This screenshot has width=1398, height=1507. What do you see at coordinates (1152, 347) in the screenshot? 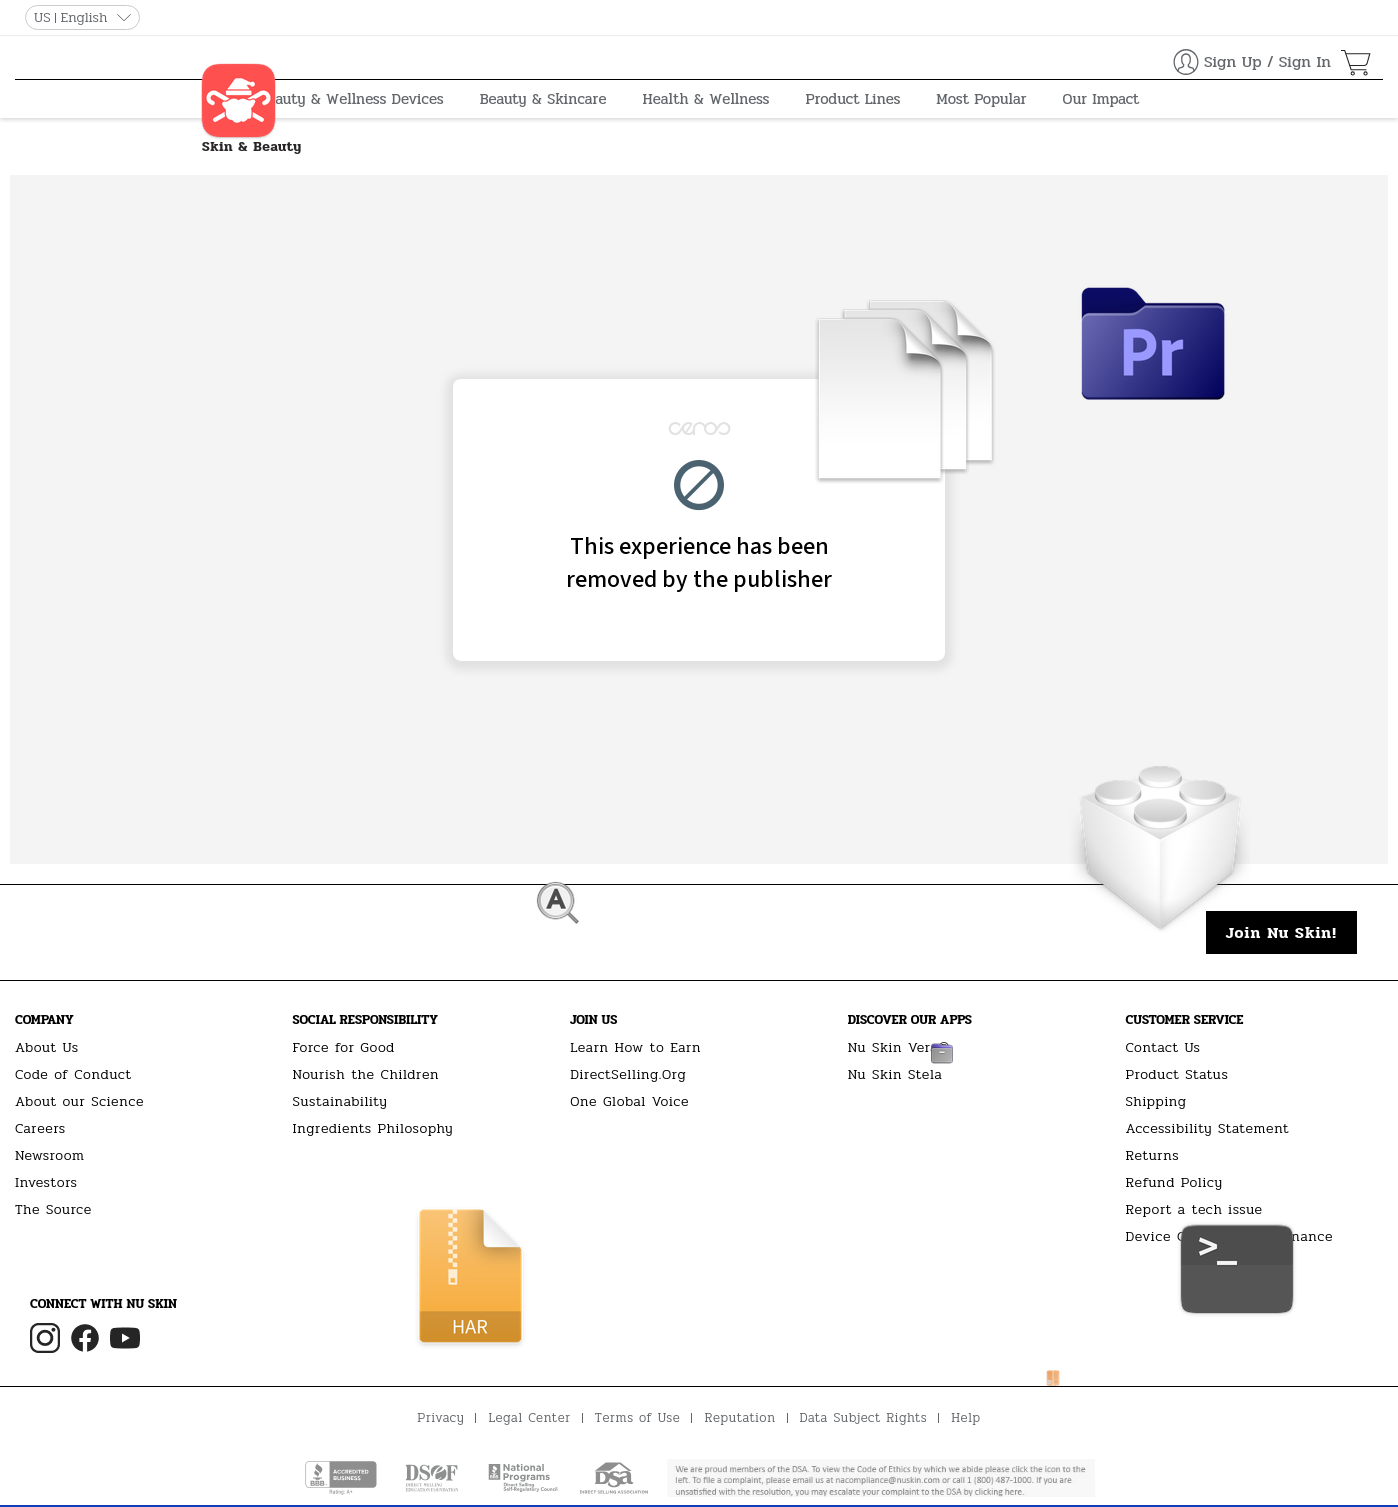
I see `open folder containing adobe premiere project files` at bounding box center [1152, 347].